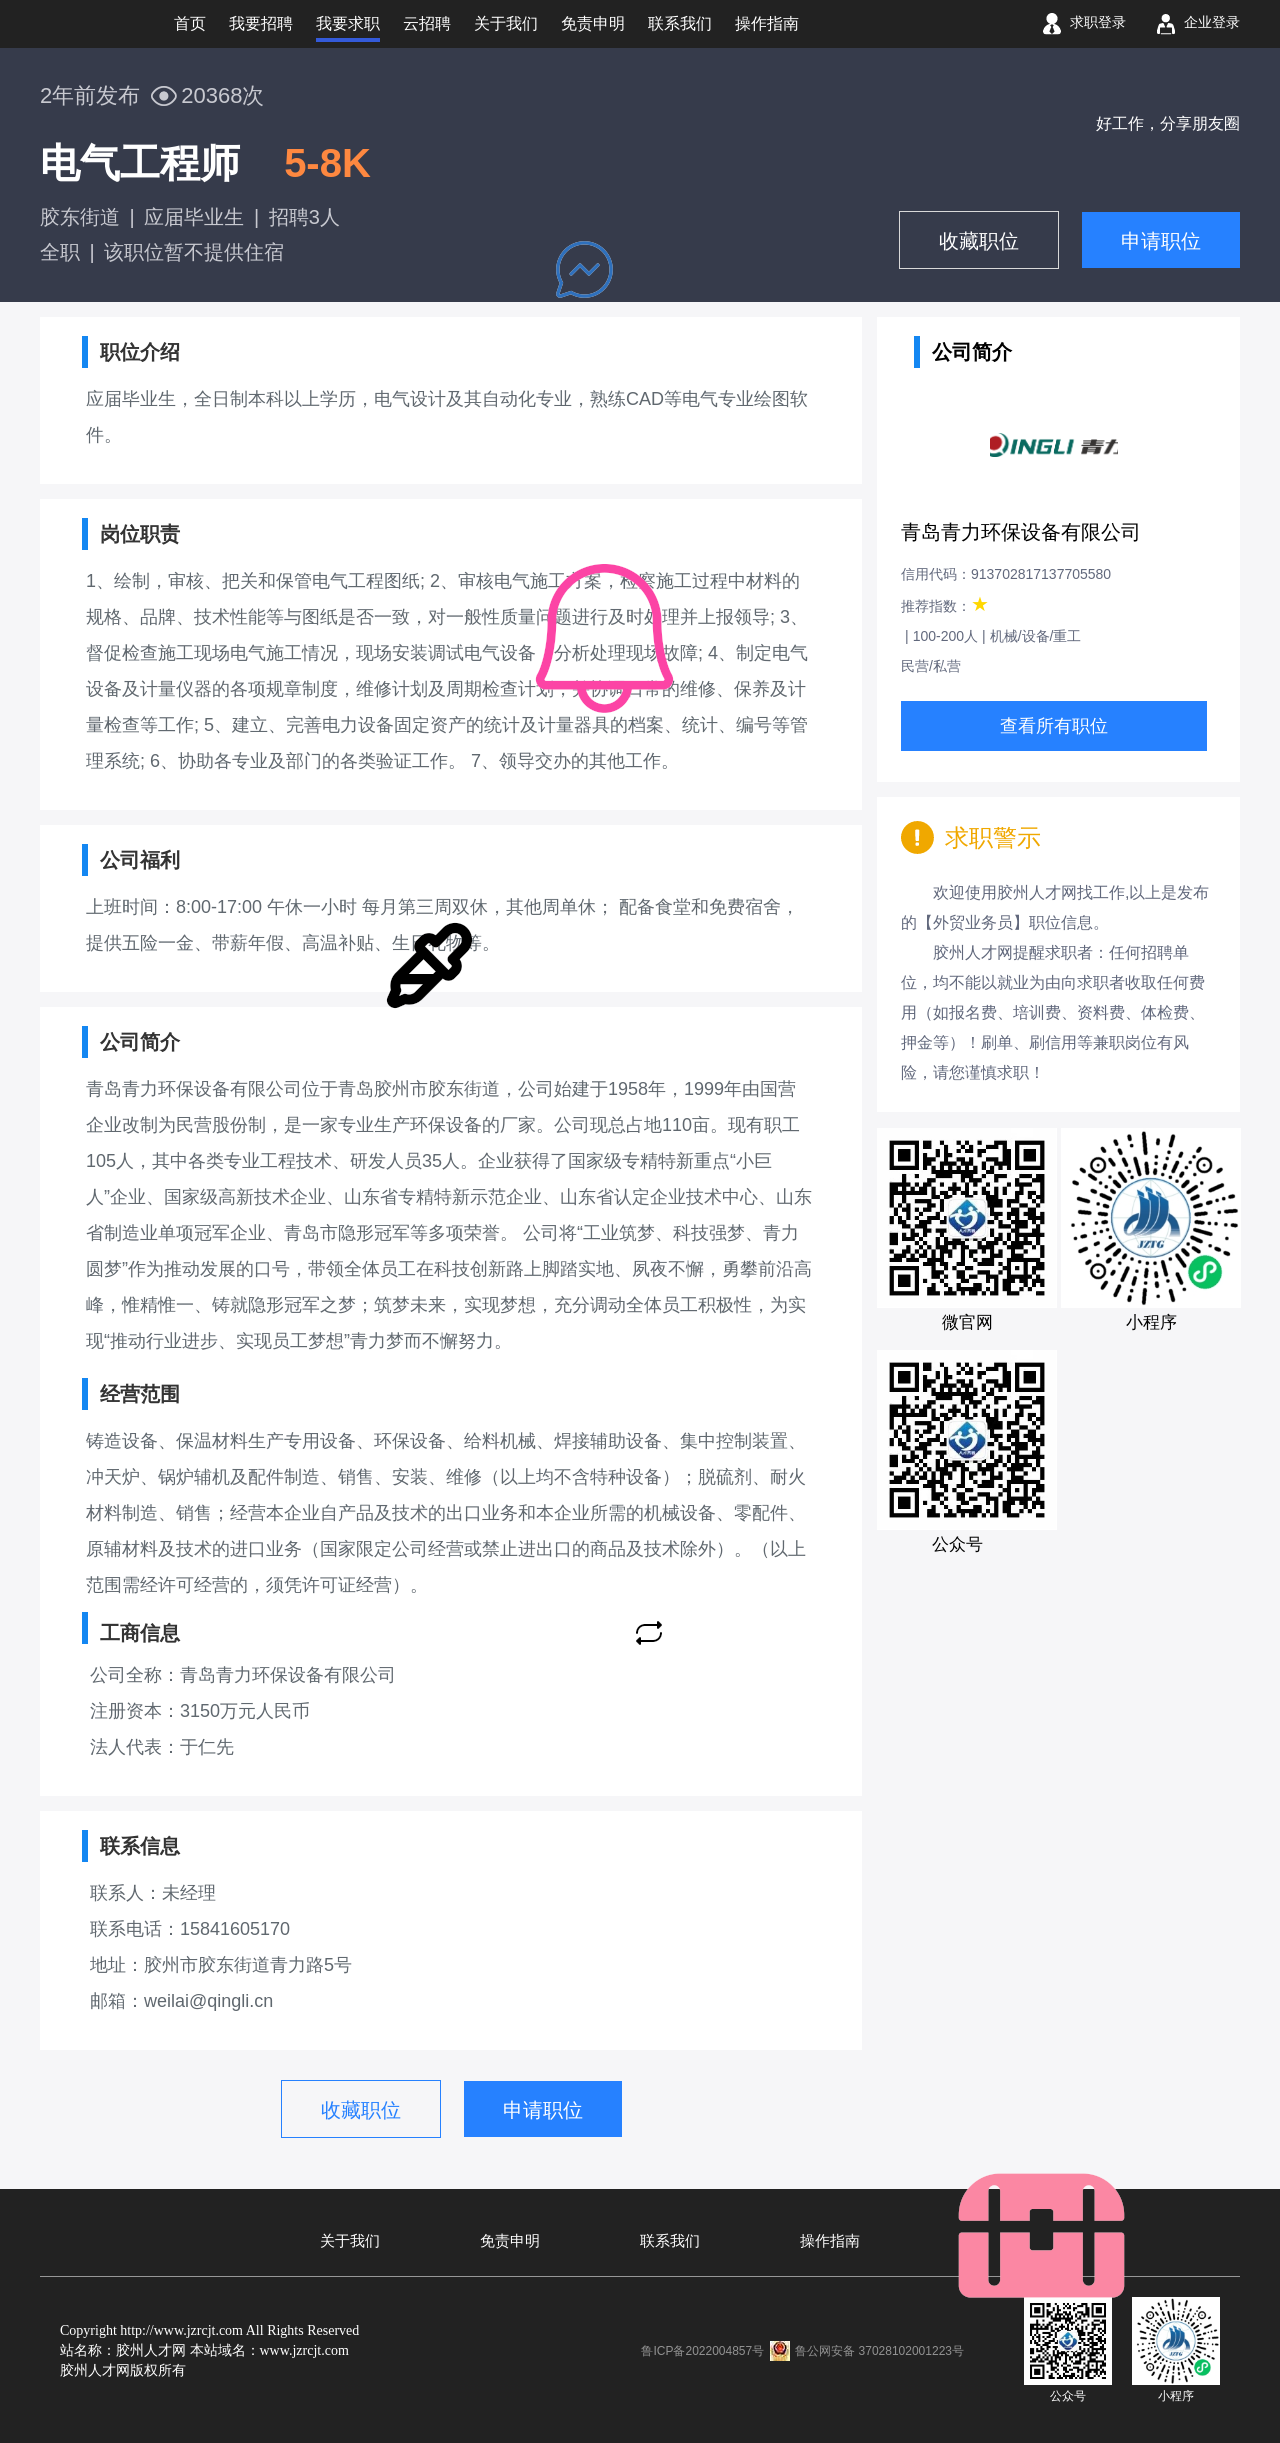 This screenshot has height=2443, width=1280. What do you see at coordinates (429, 965) in the screenshot?
I see `pick a color from the canvas` at bounding box center [429, 965].